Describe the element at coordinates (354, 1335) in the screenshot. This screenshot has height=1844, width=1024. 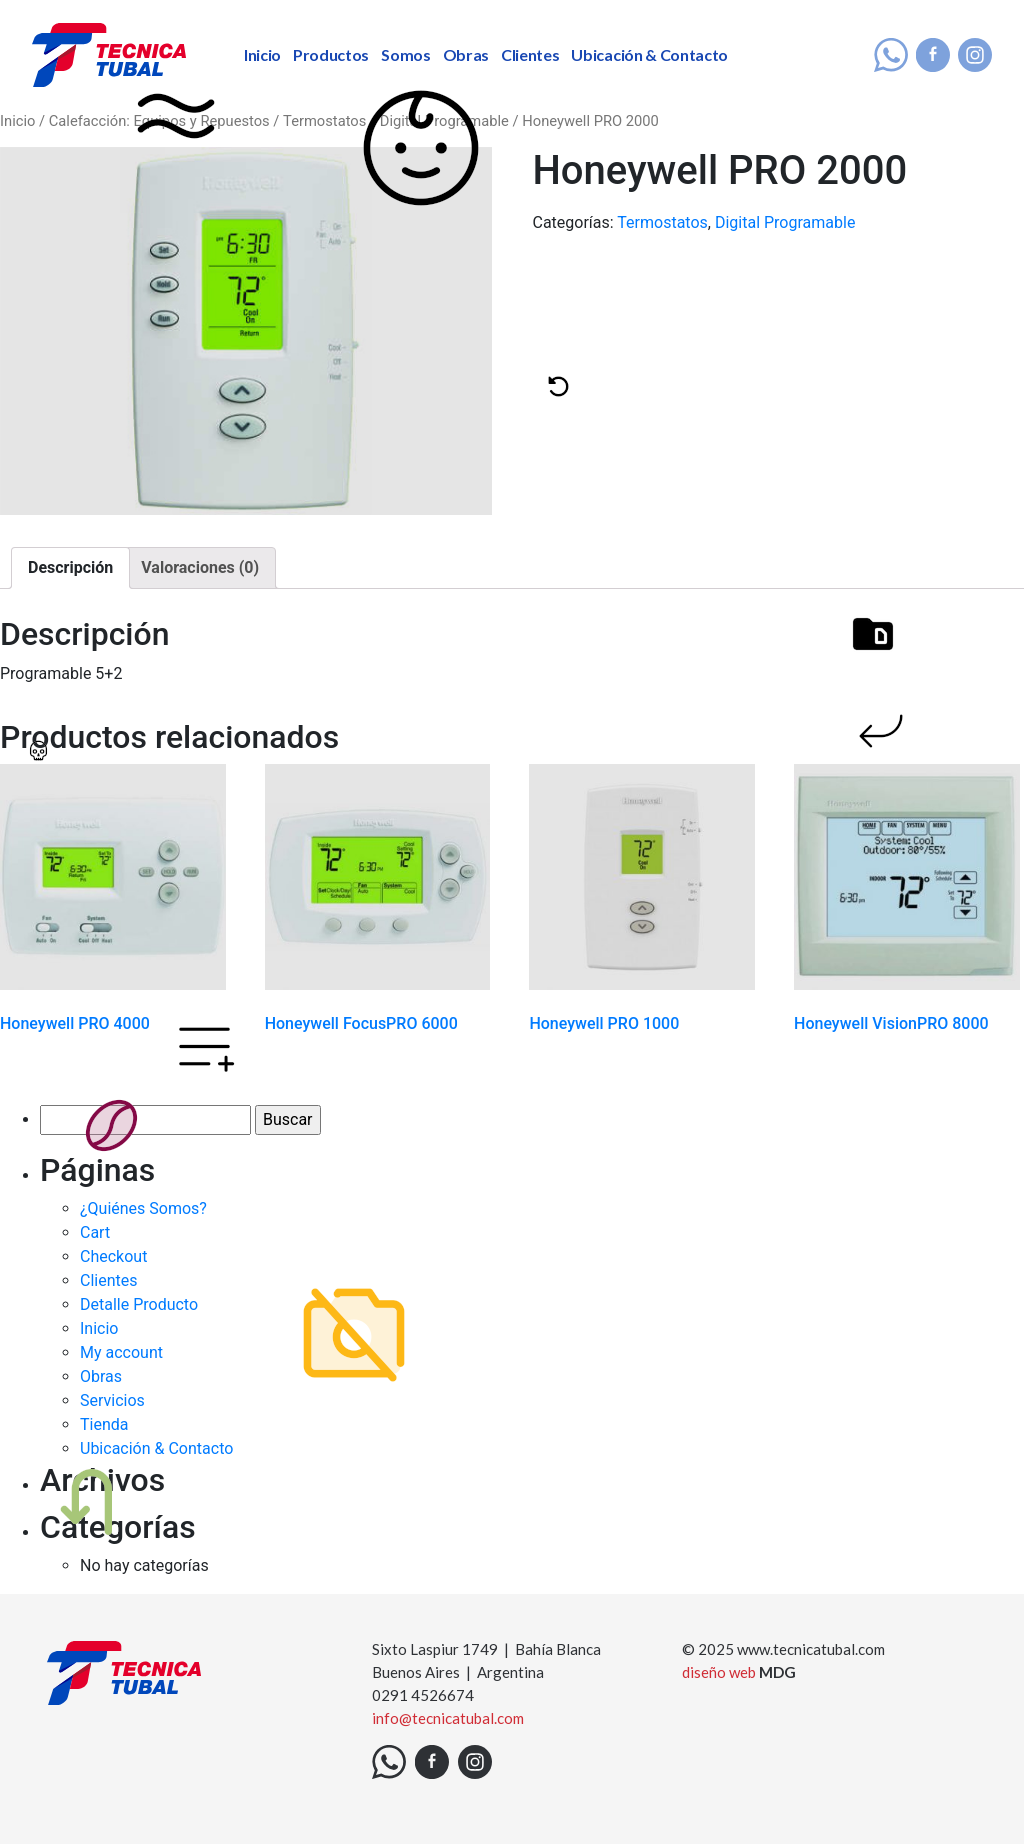
I see `camera is disabled or unavailable` at that location.